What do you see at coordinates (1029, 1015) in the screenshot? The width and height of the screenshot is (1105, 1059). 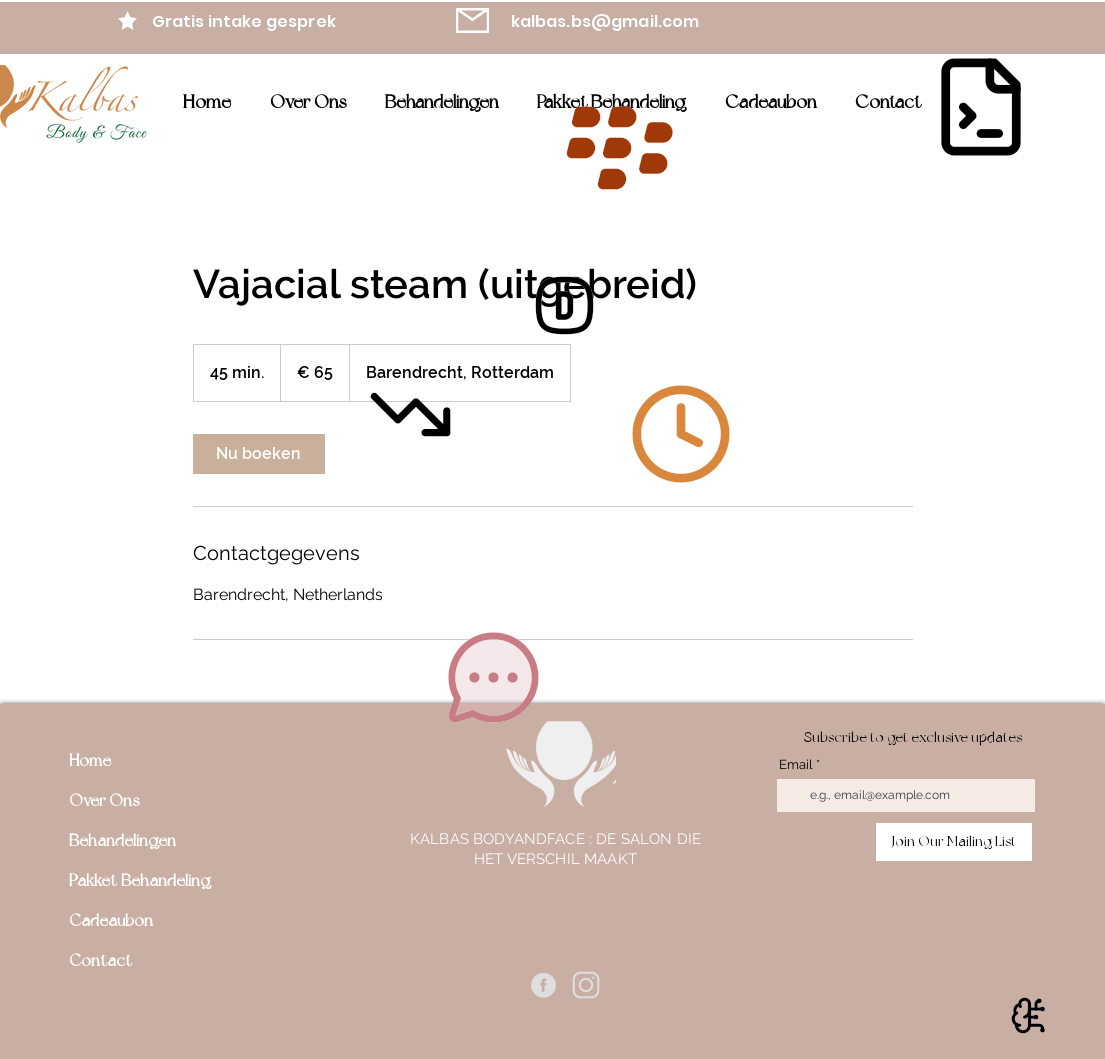 I see `access AI or machine learning features` at bounding box center [1029, 1015].